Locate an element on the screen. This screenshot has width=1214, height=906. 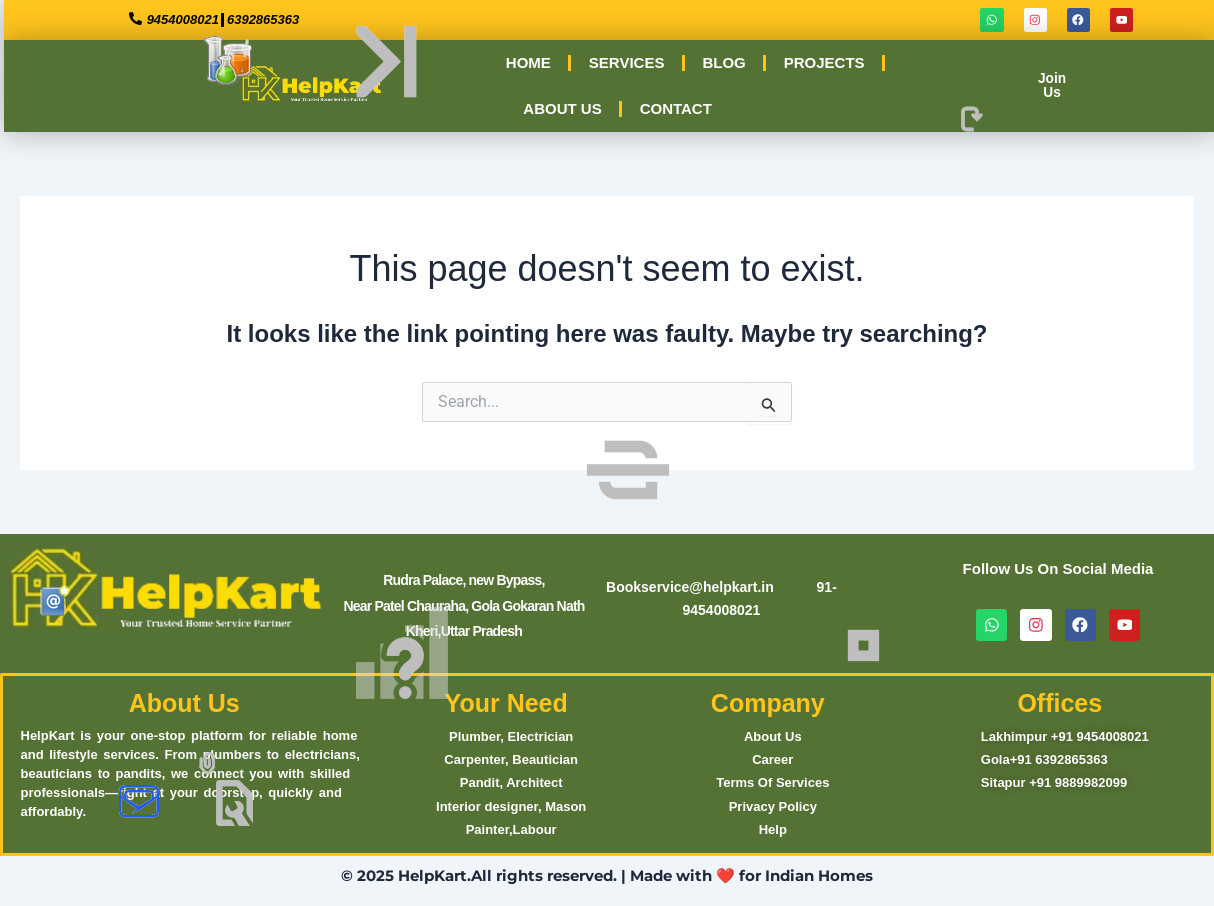
skip to the last item in a list or playlist is located at coordinates (386, 61).